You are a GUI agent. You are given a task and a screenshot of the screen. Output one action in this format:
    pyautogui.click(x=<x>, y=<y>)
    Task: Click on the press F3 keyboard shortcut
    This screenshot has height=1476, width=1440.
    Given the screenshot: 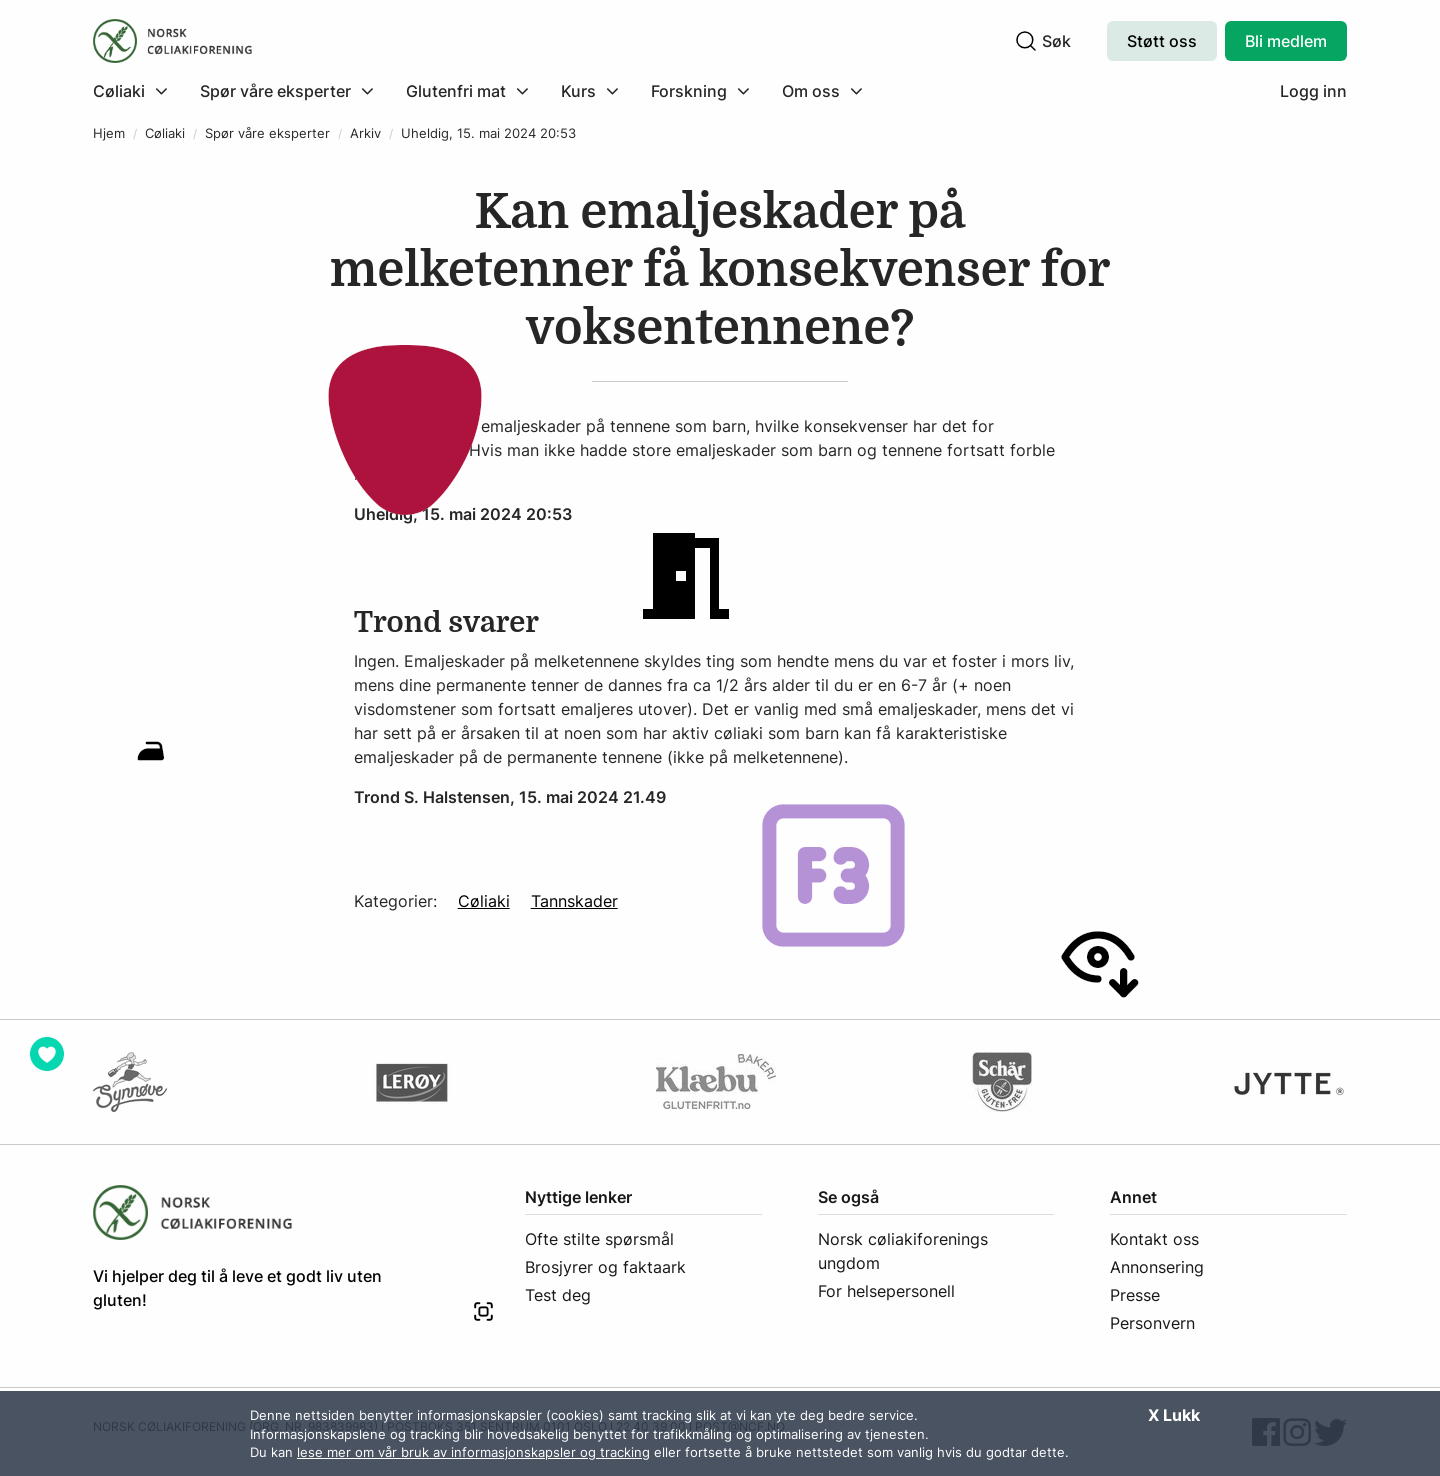 What is the action you would take?
    pyautogui.click(x=833, y=875)
    